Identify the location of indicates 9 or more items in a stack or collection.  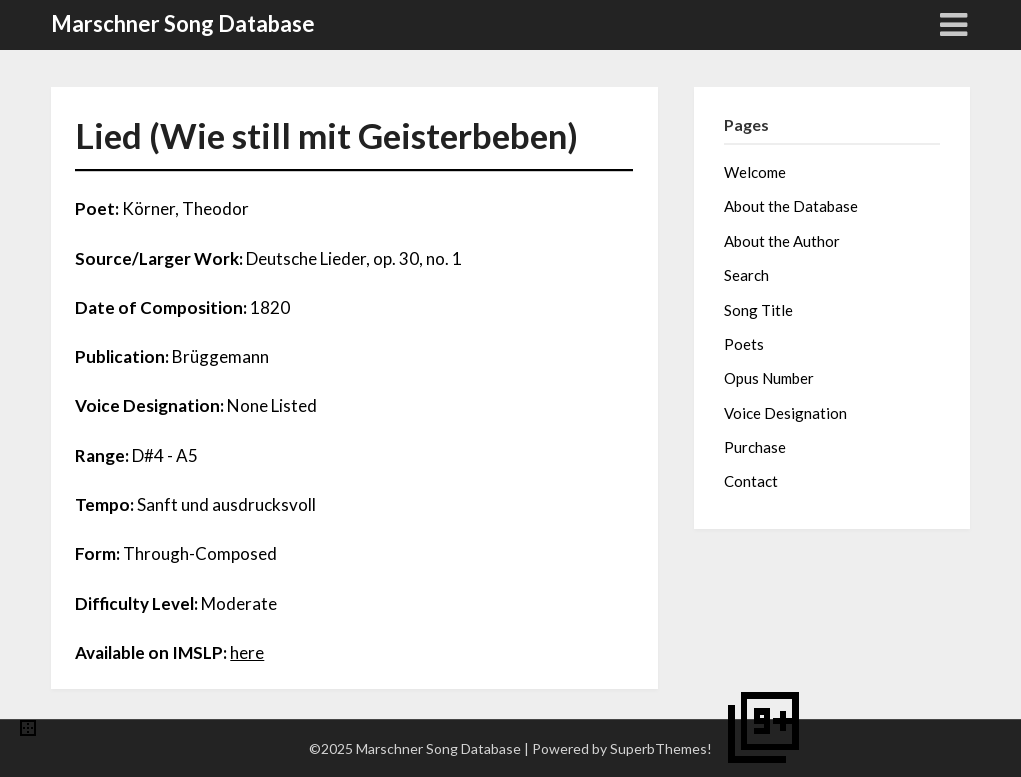
(763, 727).